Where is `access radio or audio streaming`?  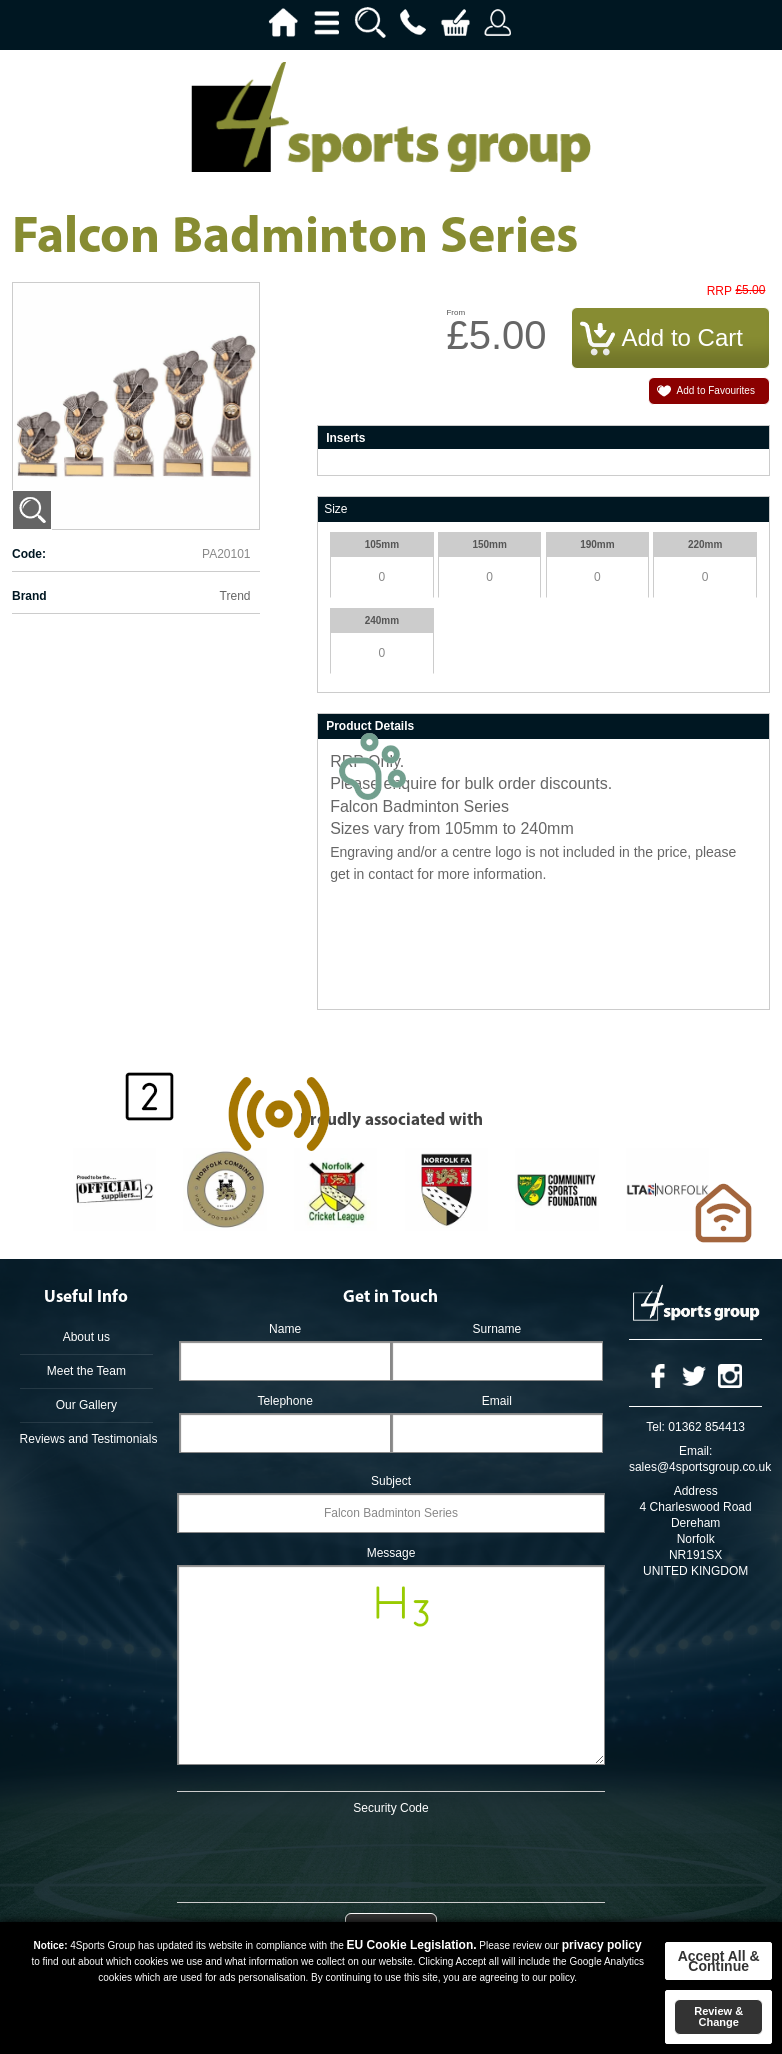
access radio or audio streaming is located at coordinates (279, 1114).